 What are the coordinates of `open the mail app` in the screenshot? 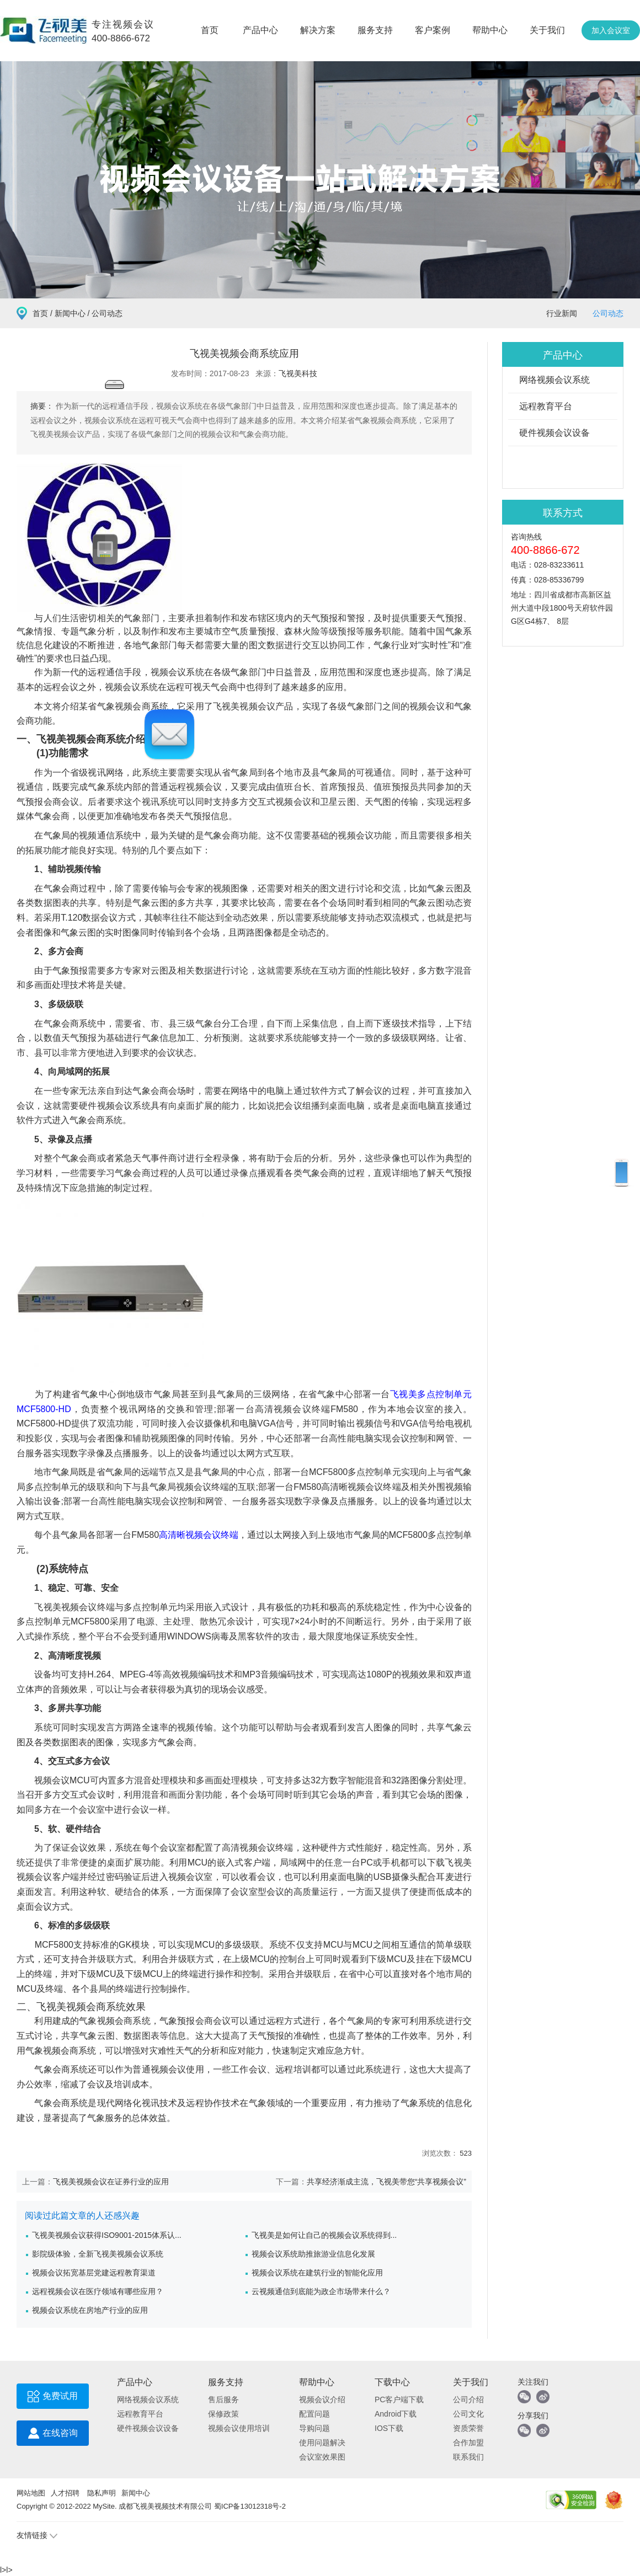 It's located at (169, 734).